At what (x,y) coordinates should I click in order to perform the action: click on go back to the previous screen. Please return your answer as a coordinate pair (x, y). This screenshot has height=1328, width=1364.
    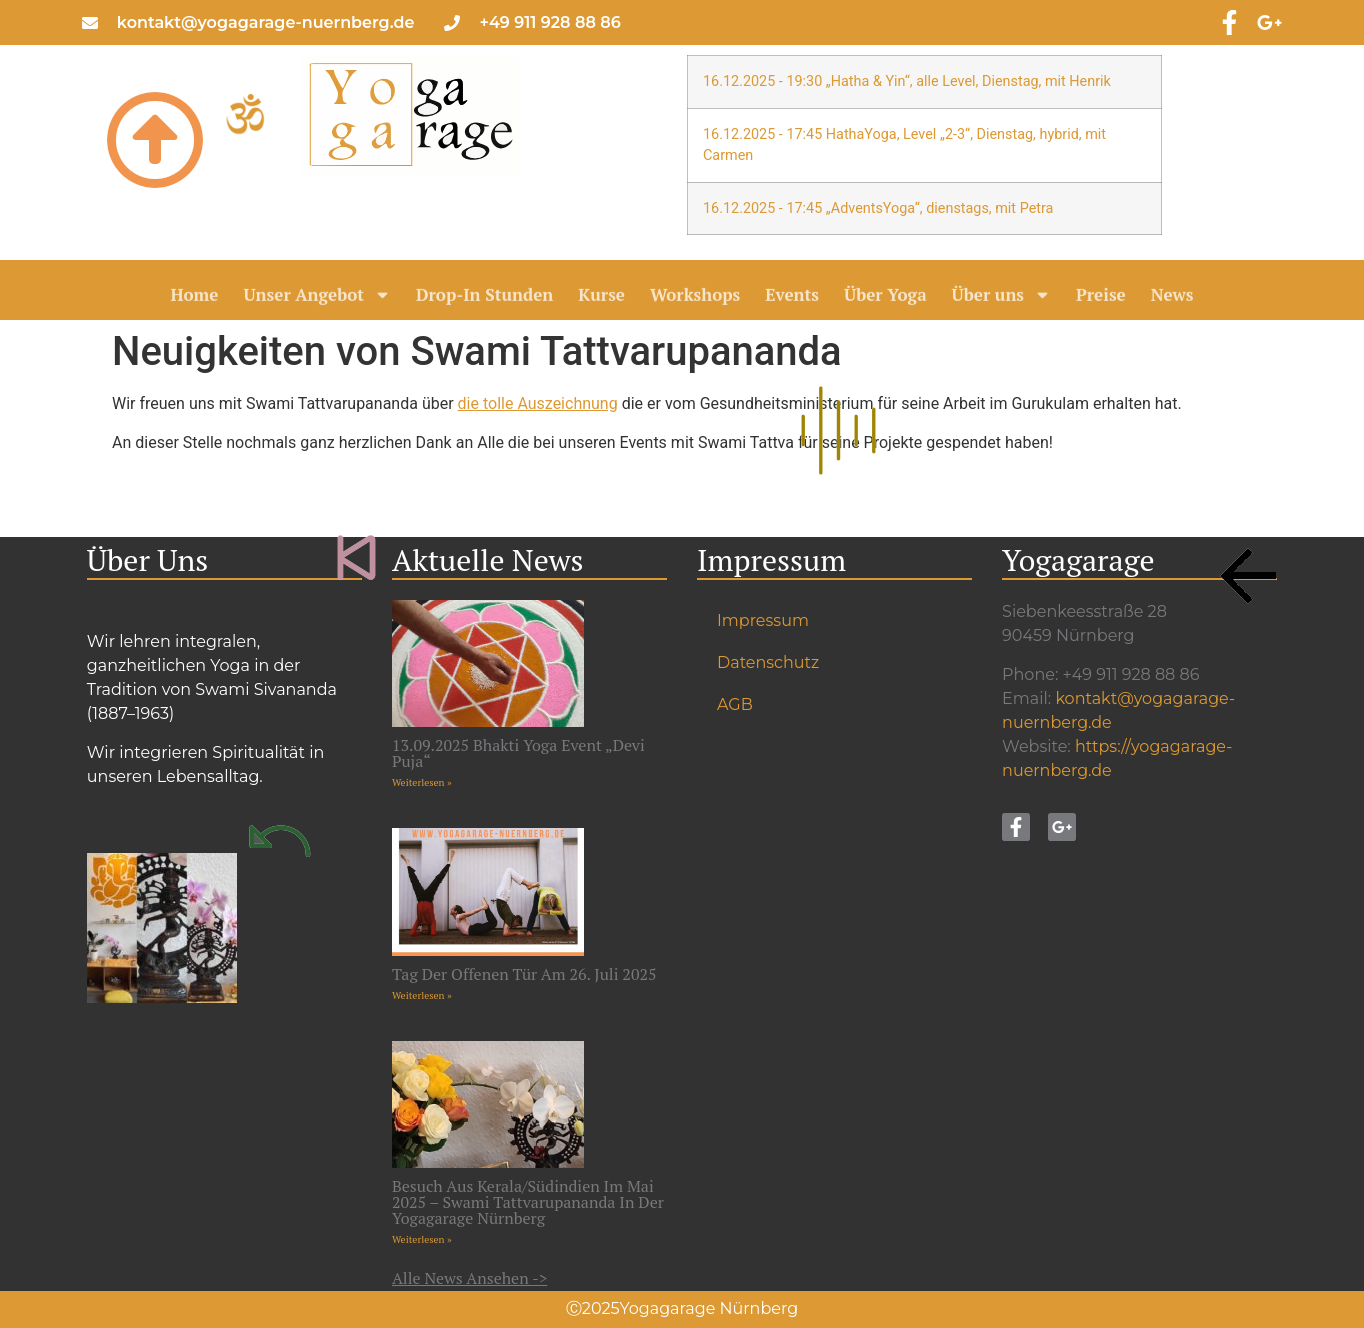
    Looking at the image, I should click on (1248, 576).